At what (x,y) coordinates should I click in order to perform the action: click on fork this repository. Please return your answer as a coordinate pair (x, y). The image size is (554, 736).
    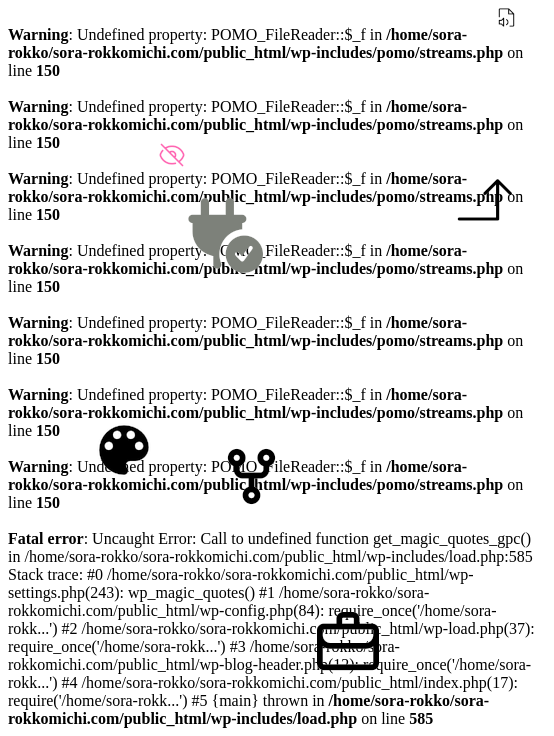
    Looking at the image, I should click on (251, 476).